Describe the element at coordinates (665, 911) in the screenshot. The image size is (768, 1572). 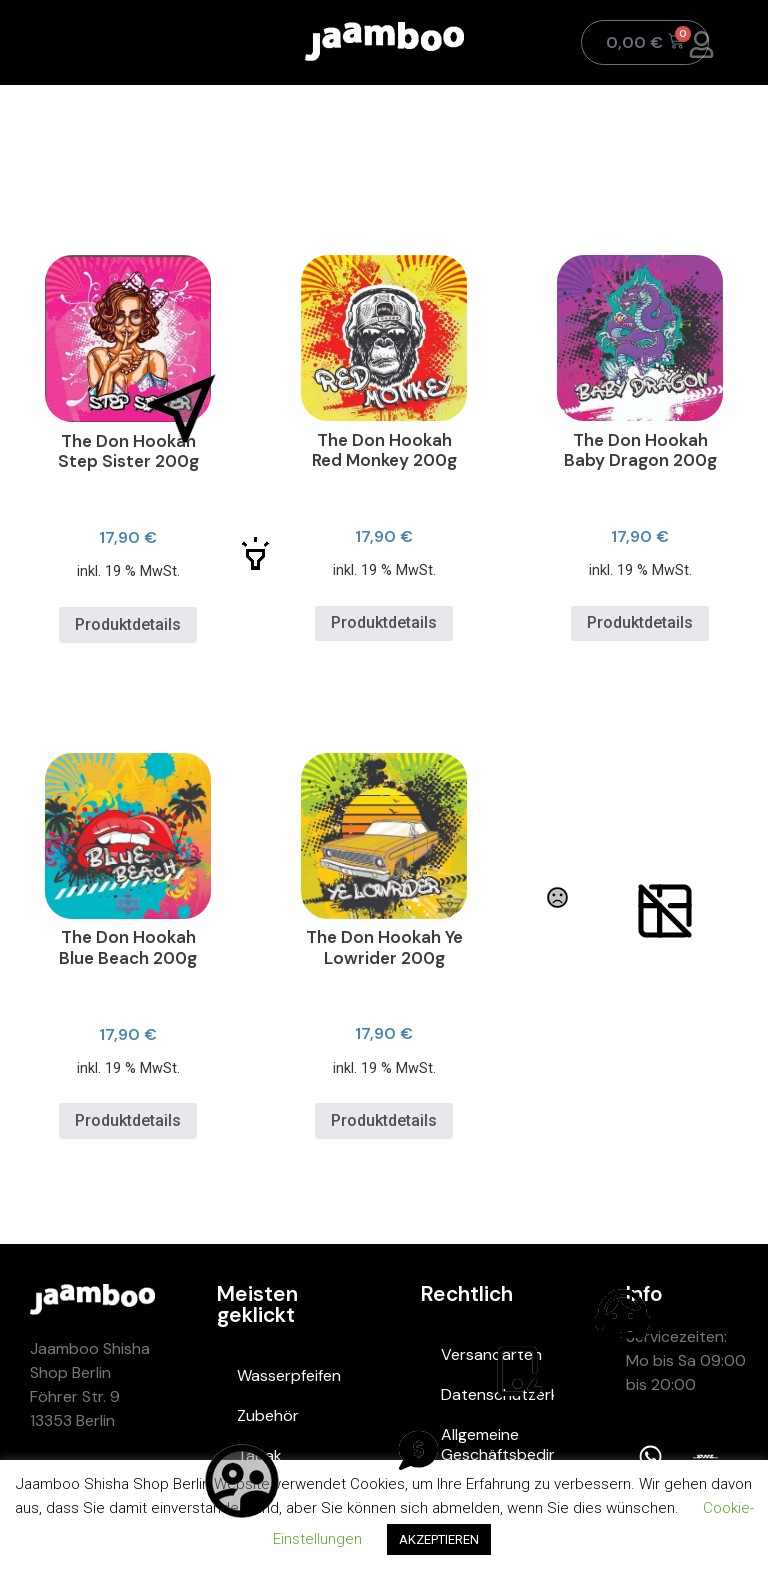
I see `disable table view` at that location.